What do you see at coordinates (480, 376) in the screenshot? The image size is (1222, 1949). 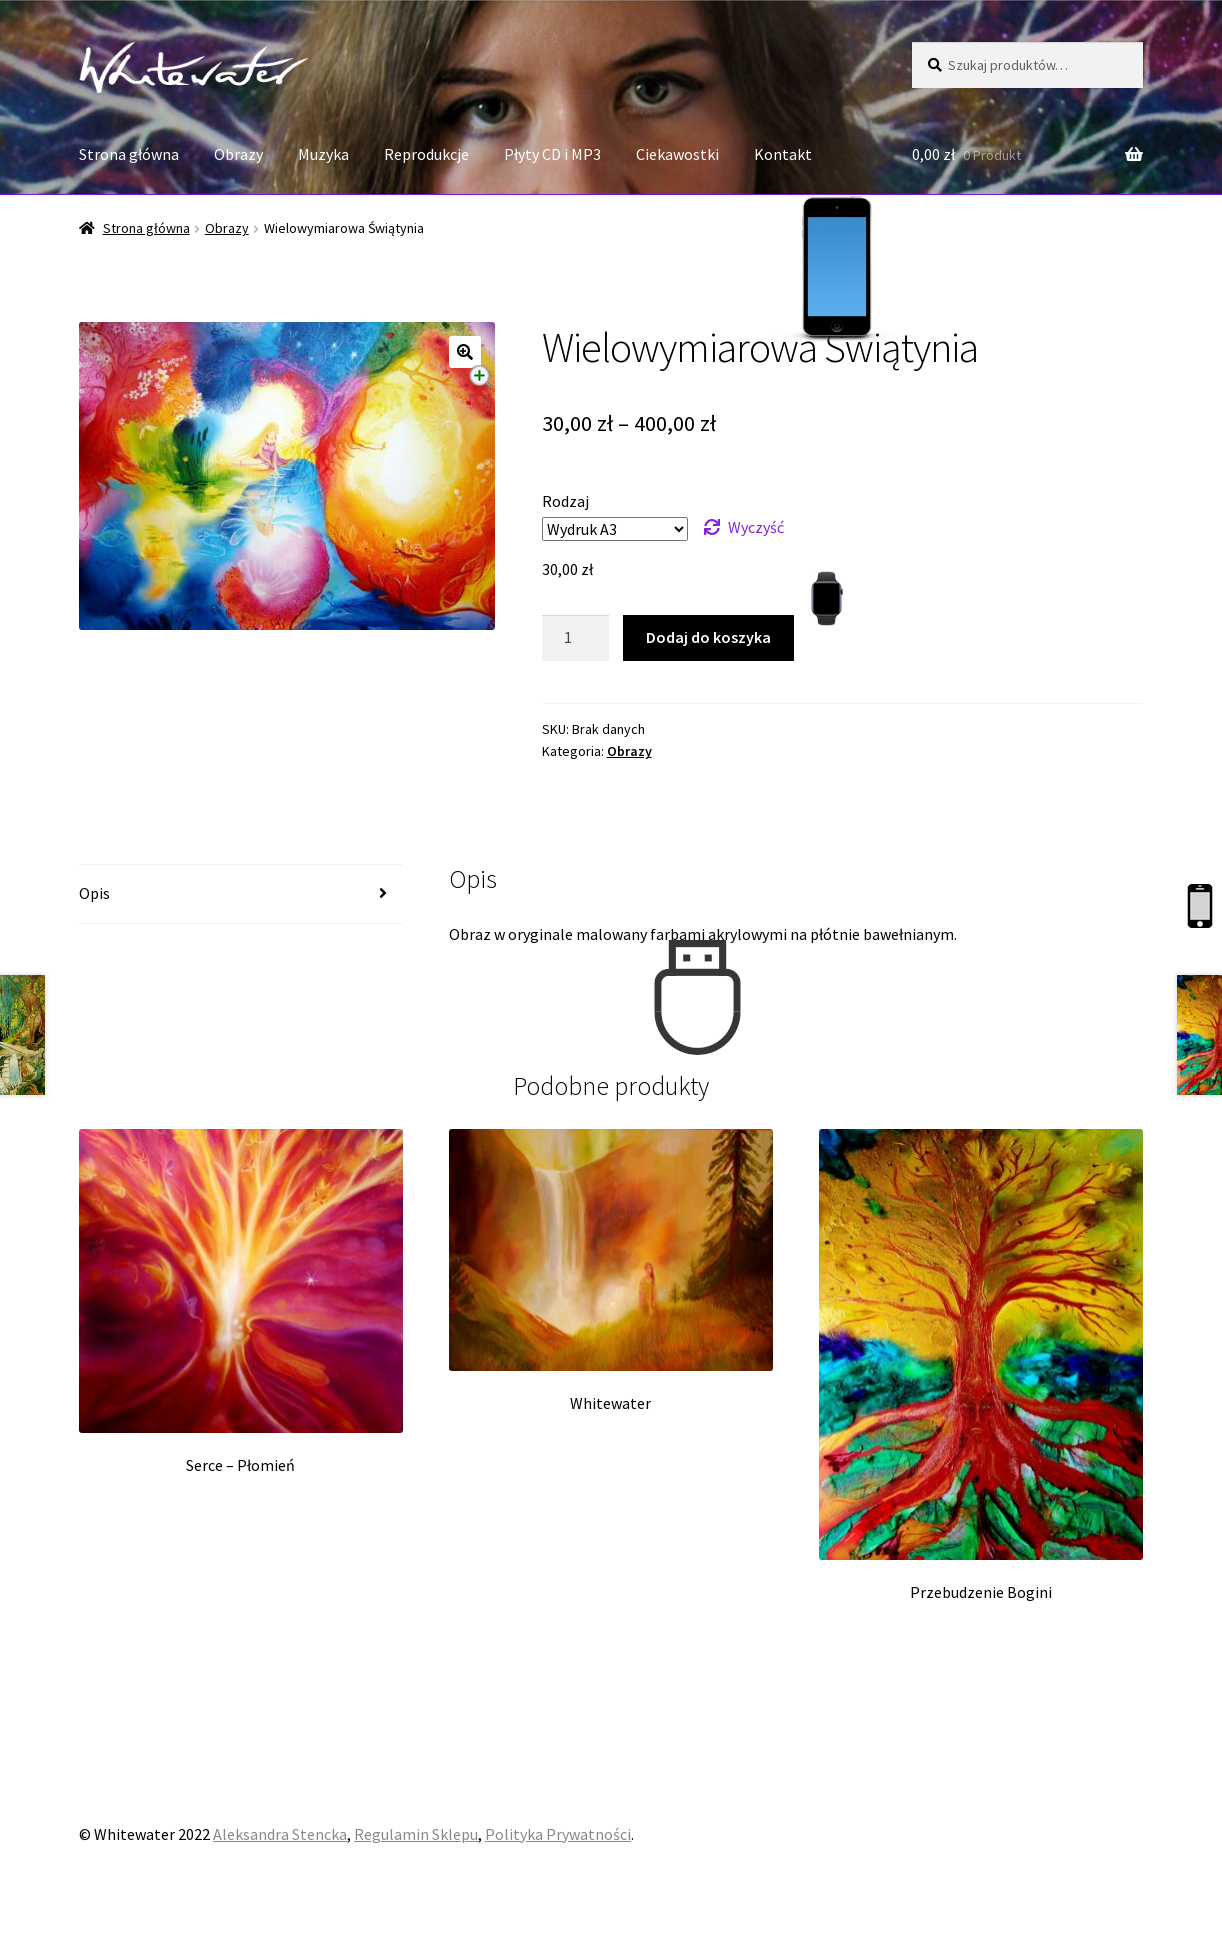 I see `zoom in on the current view` at bounding box center [480, 376].